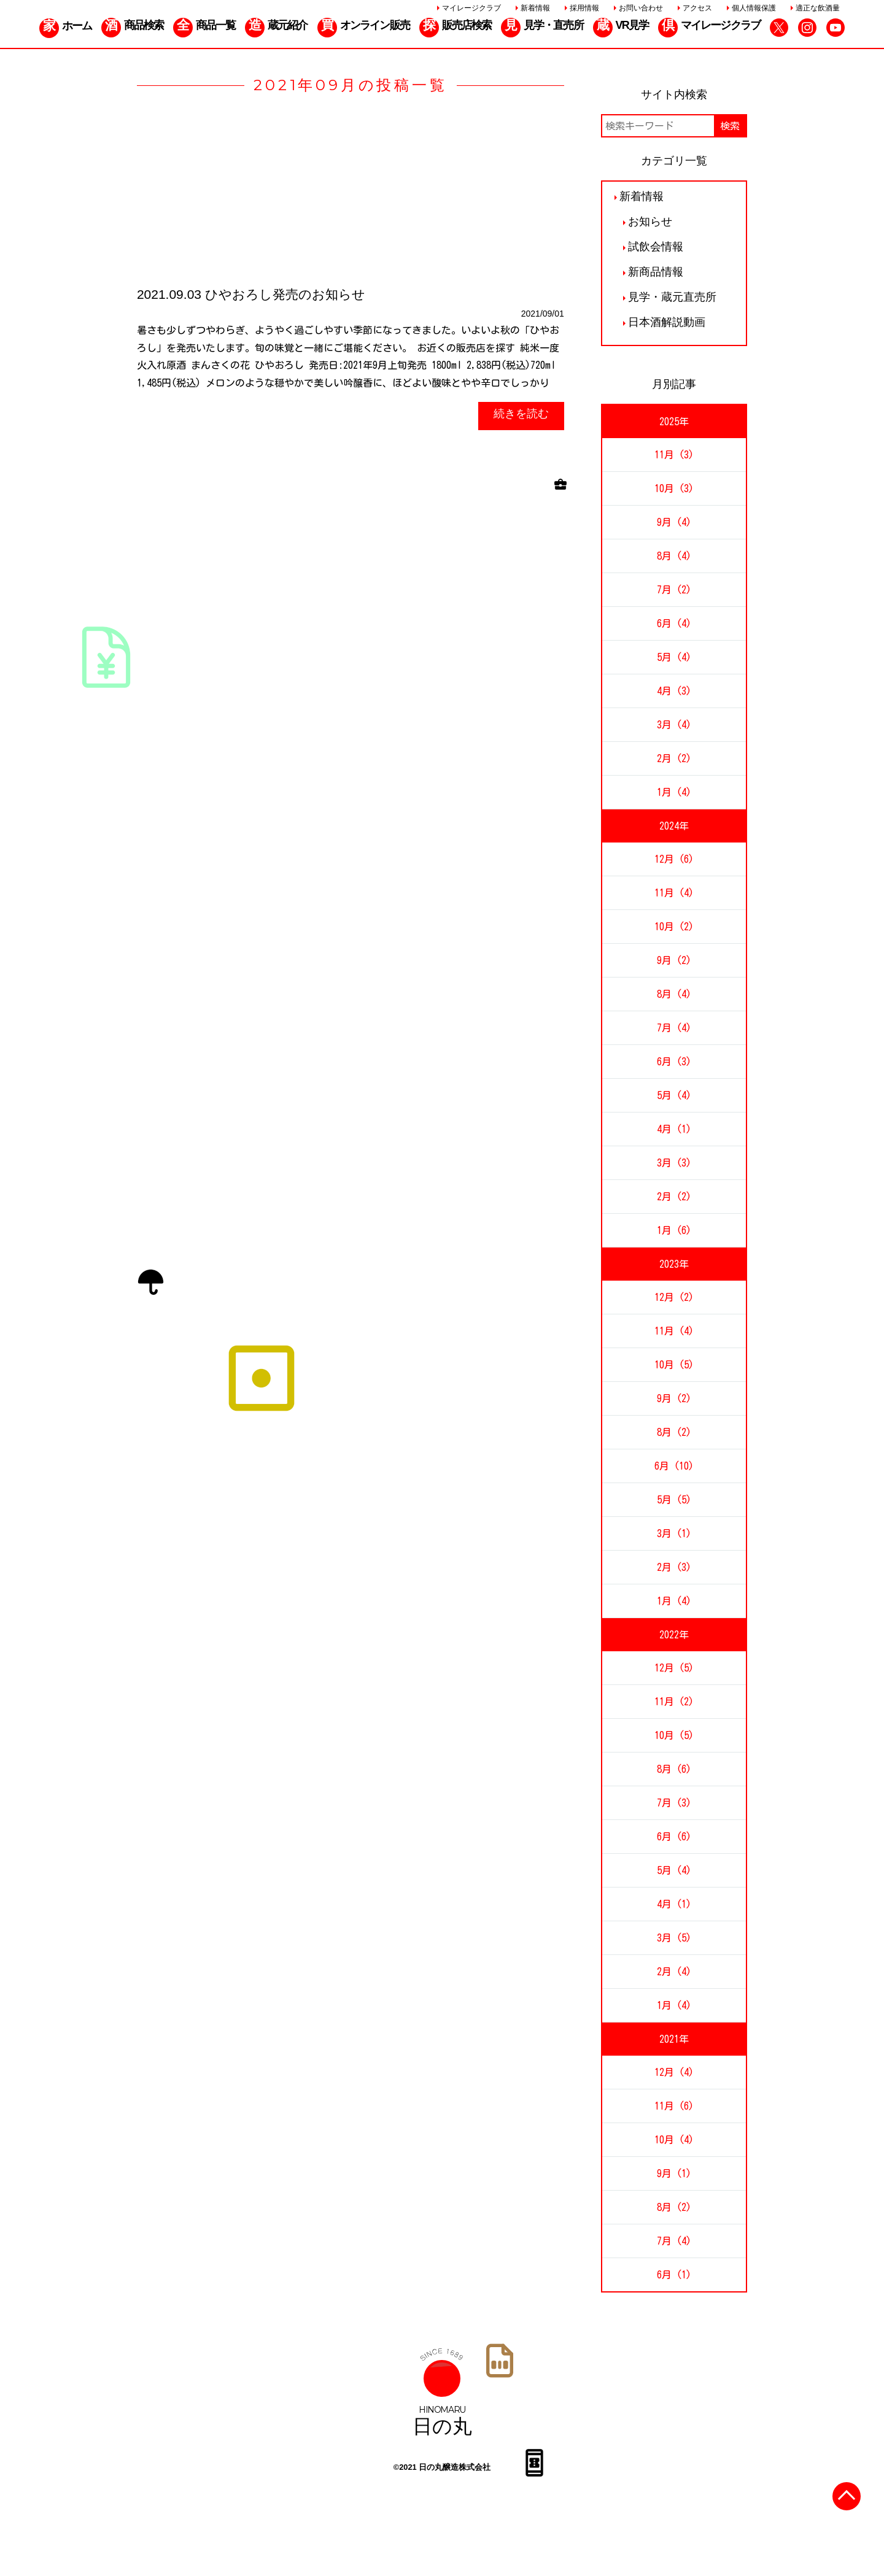 This screenshot has height=2576, width=884. Describe the element at coordinates (534, 2462) in the screenshot. I see `book an appointment or reservation online` at that location.